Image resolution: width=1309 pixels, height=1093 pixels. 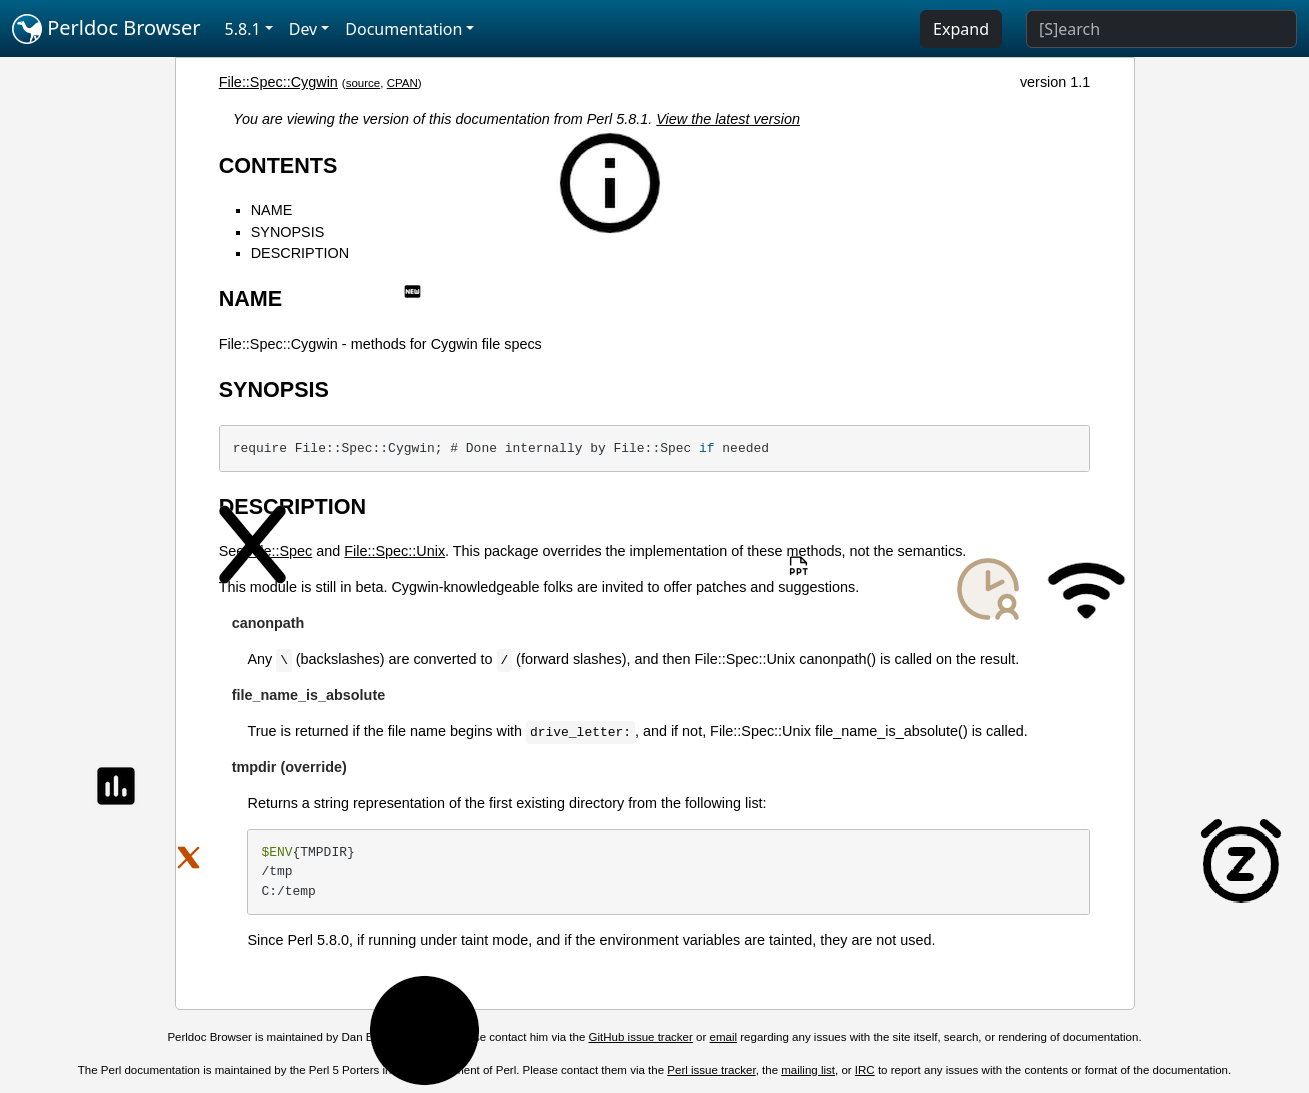 What do you see at coordinates (610, 183) in the screenshot?
I see `view more information about this item` at bounding box center [610, 183].